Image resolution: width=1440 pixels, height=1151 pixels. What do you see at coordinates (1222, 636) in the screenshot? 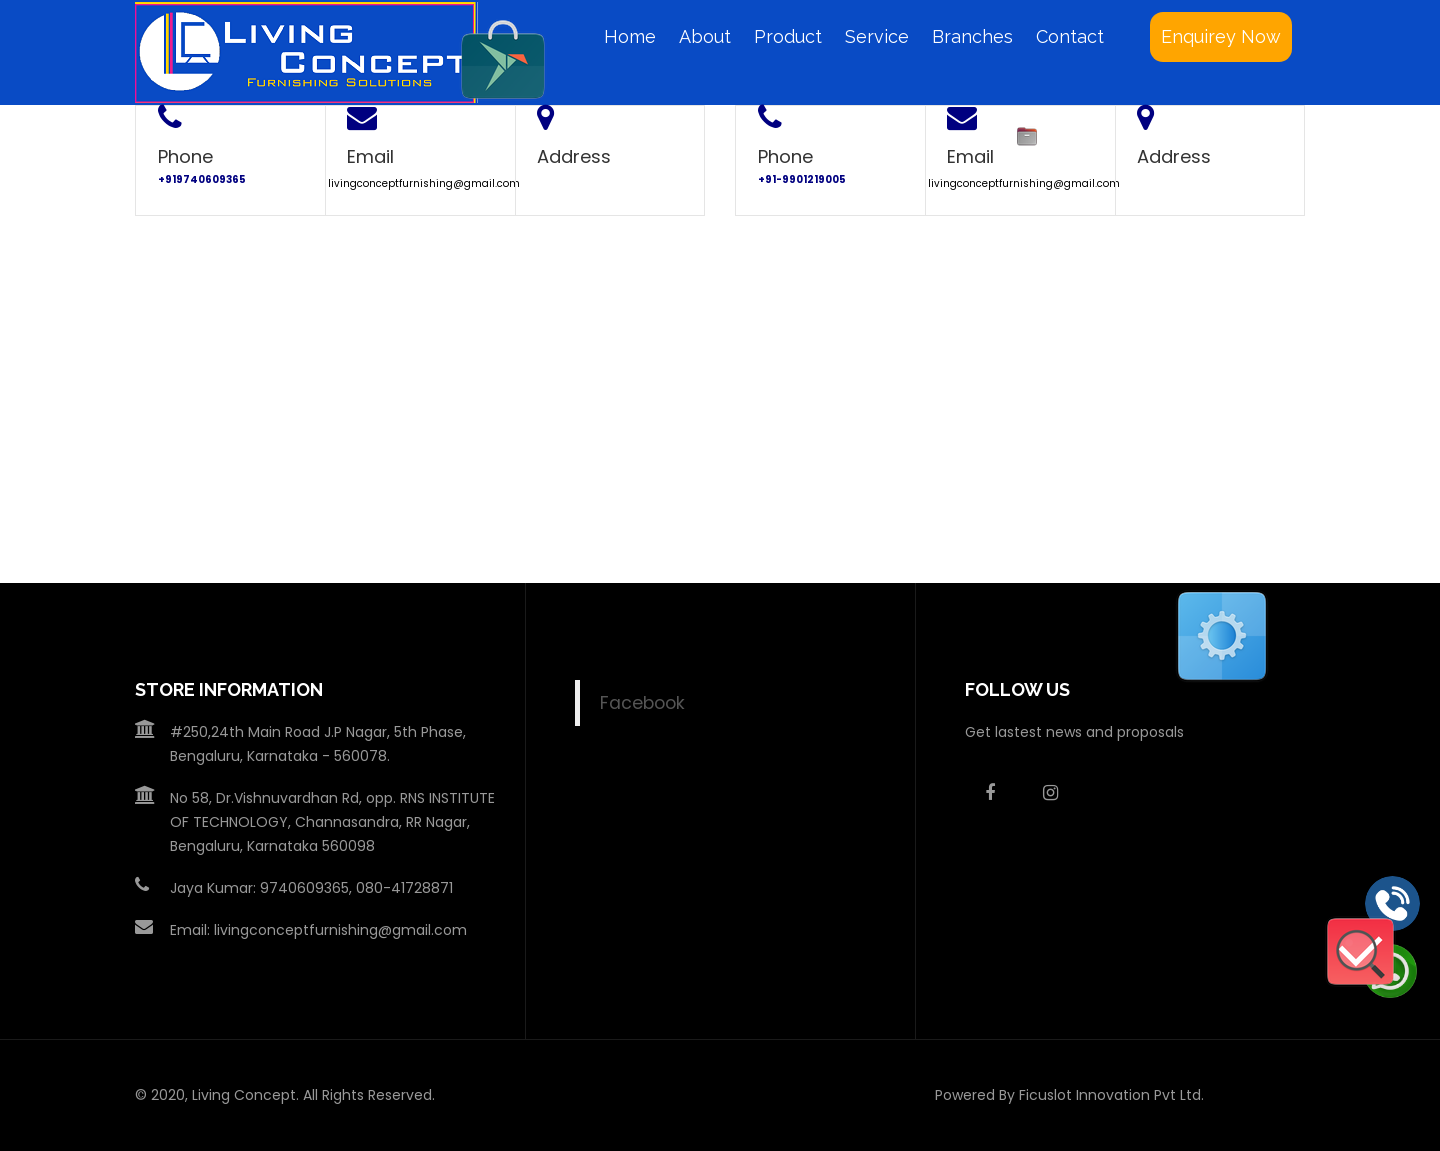
I see `configure default applications for your system` at bounding box center [1222, 636].